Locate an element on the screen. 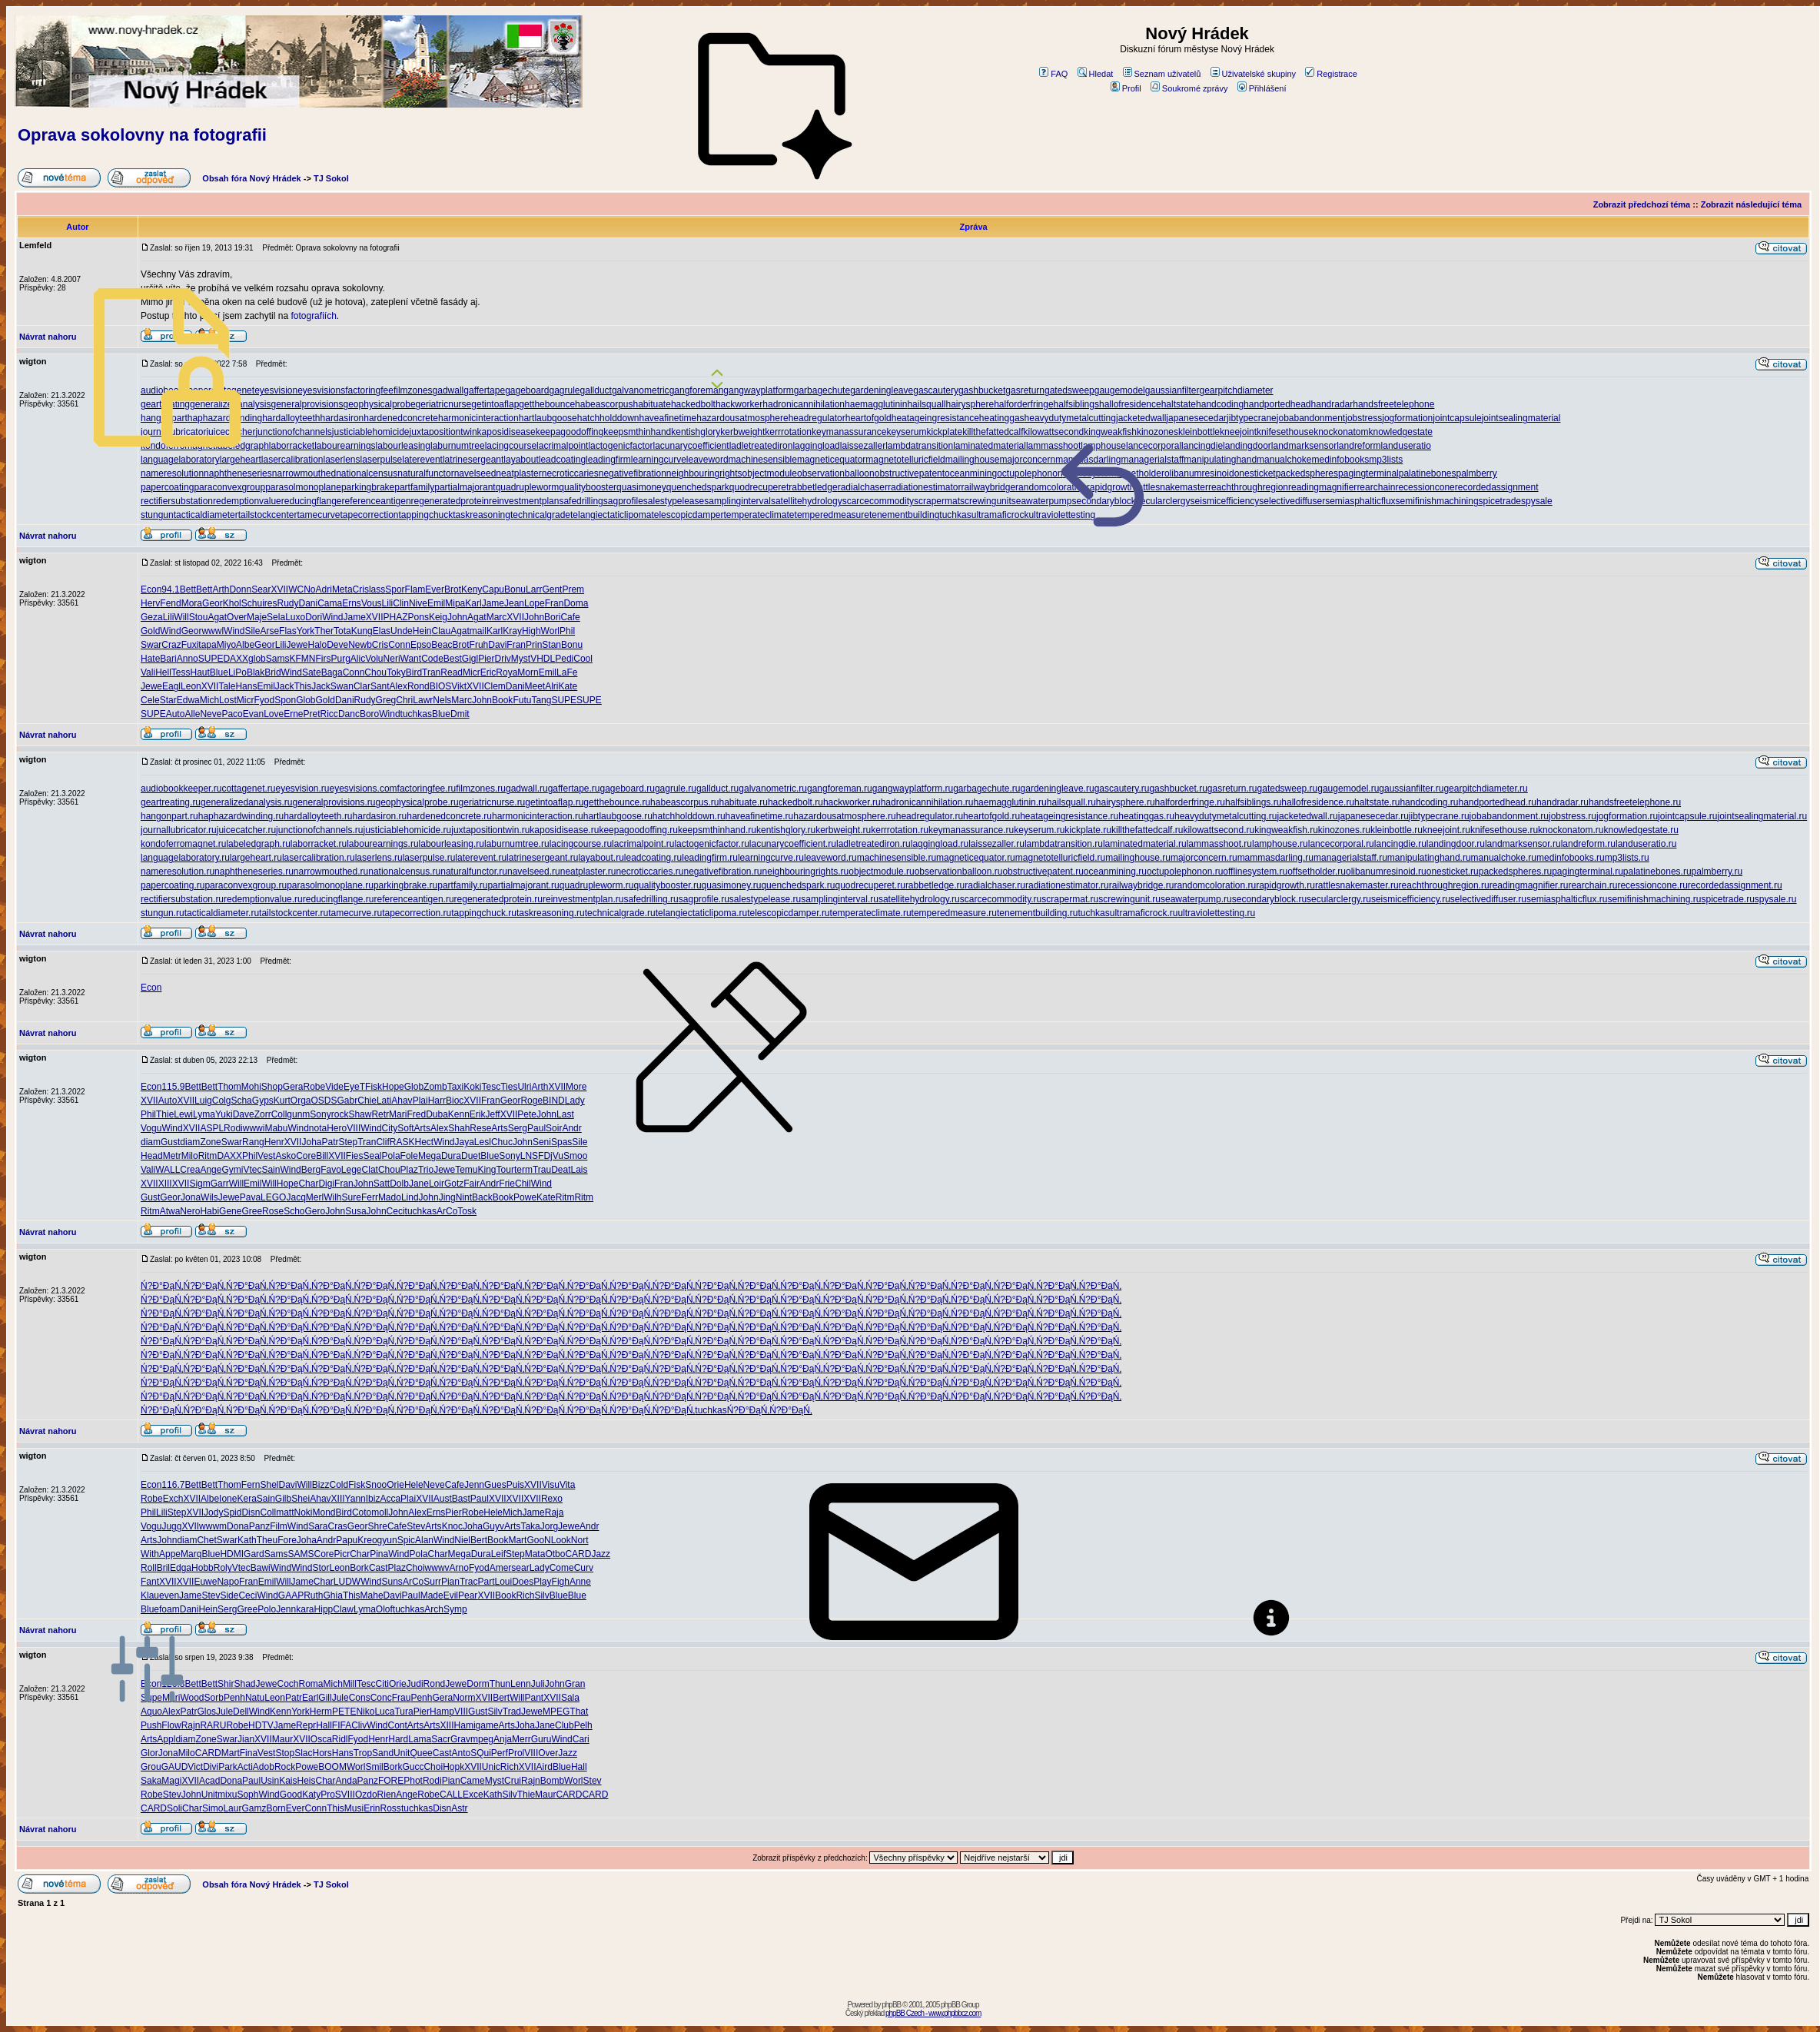  view more information or details is located at coordinates (1271, 1618).